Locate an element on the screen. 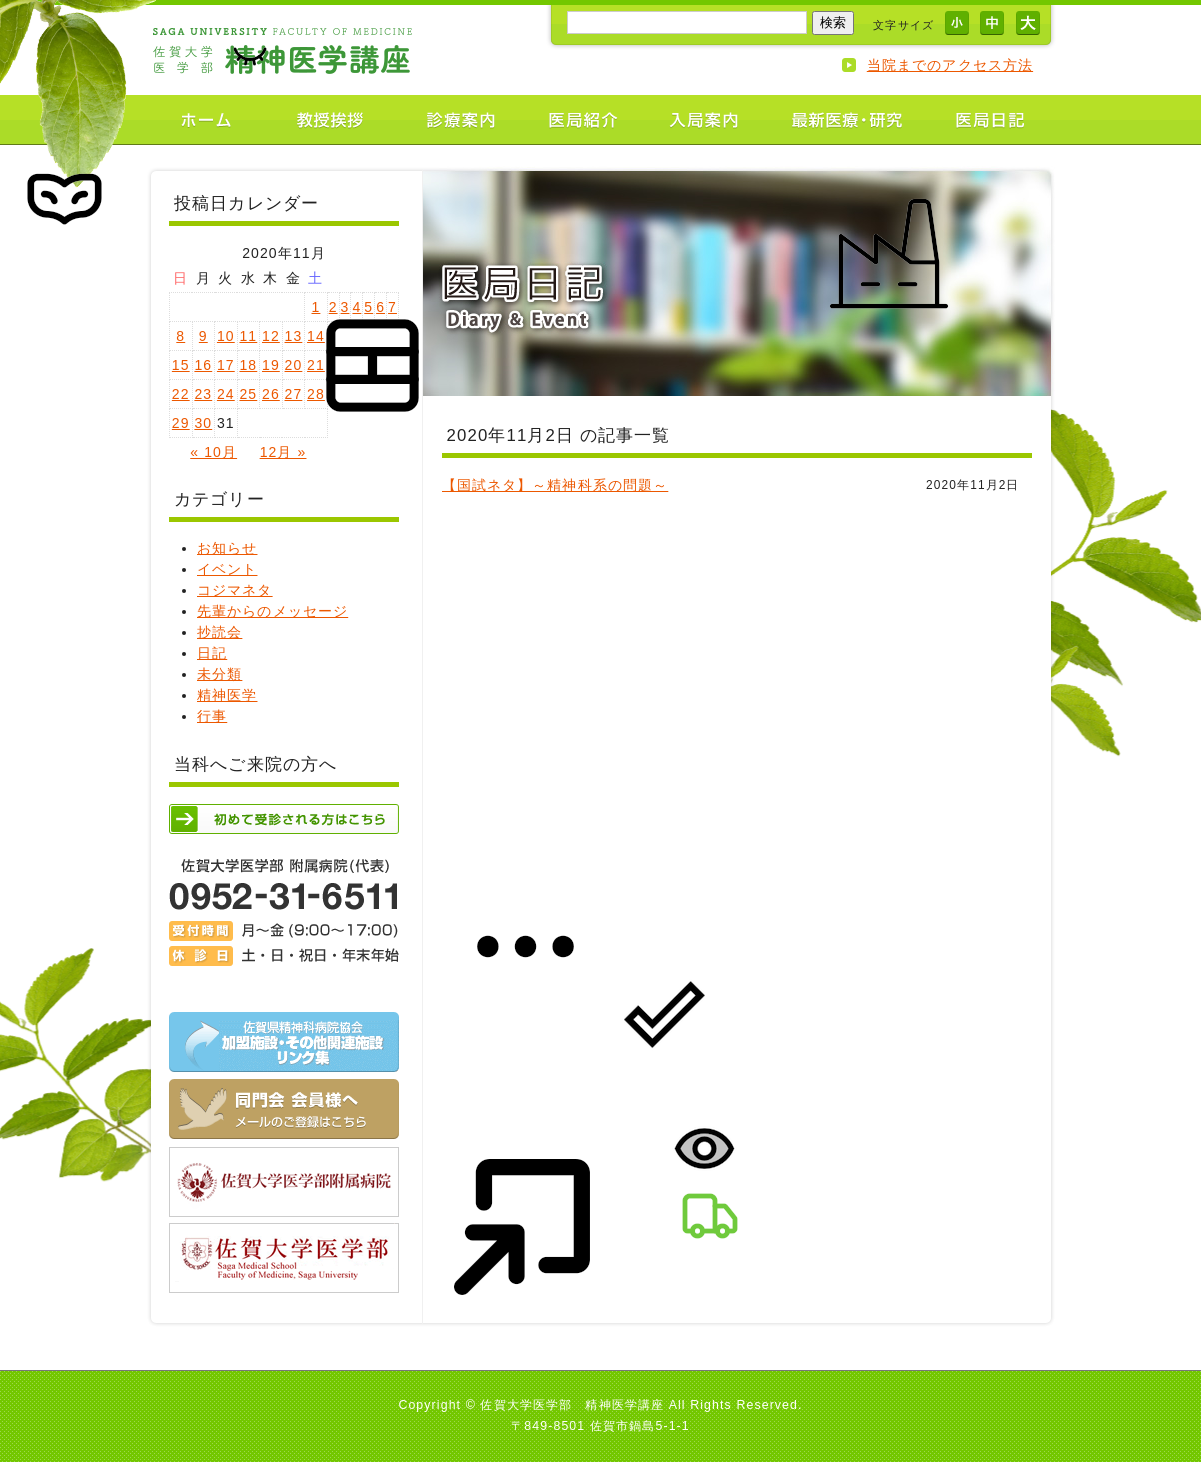 The image size is (1201, 1462). split table cells is located at coordinates (372, 365).